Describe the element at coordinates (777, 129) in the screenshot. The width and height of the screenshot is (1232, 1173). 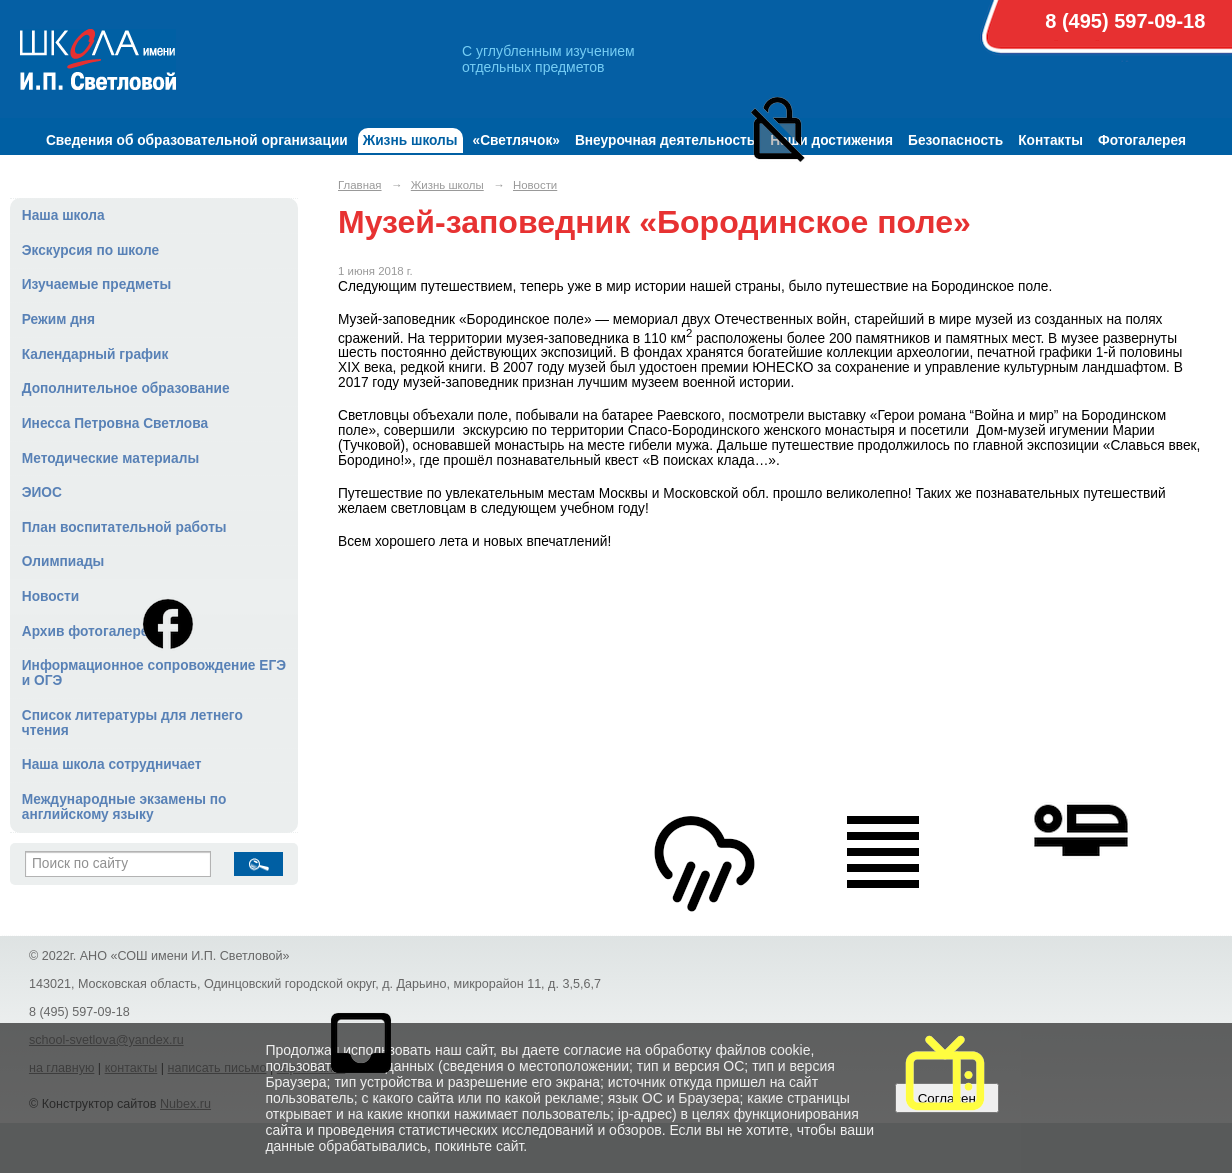
I see `indicates an unencrypted or insecure connection` at that location.